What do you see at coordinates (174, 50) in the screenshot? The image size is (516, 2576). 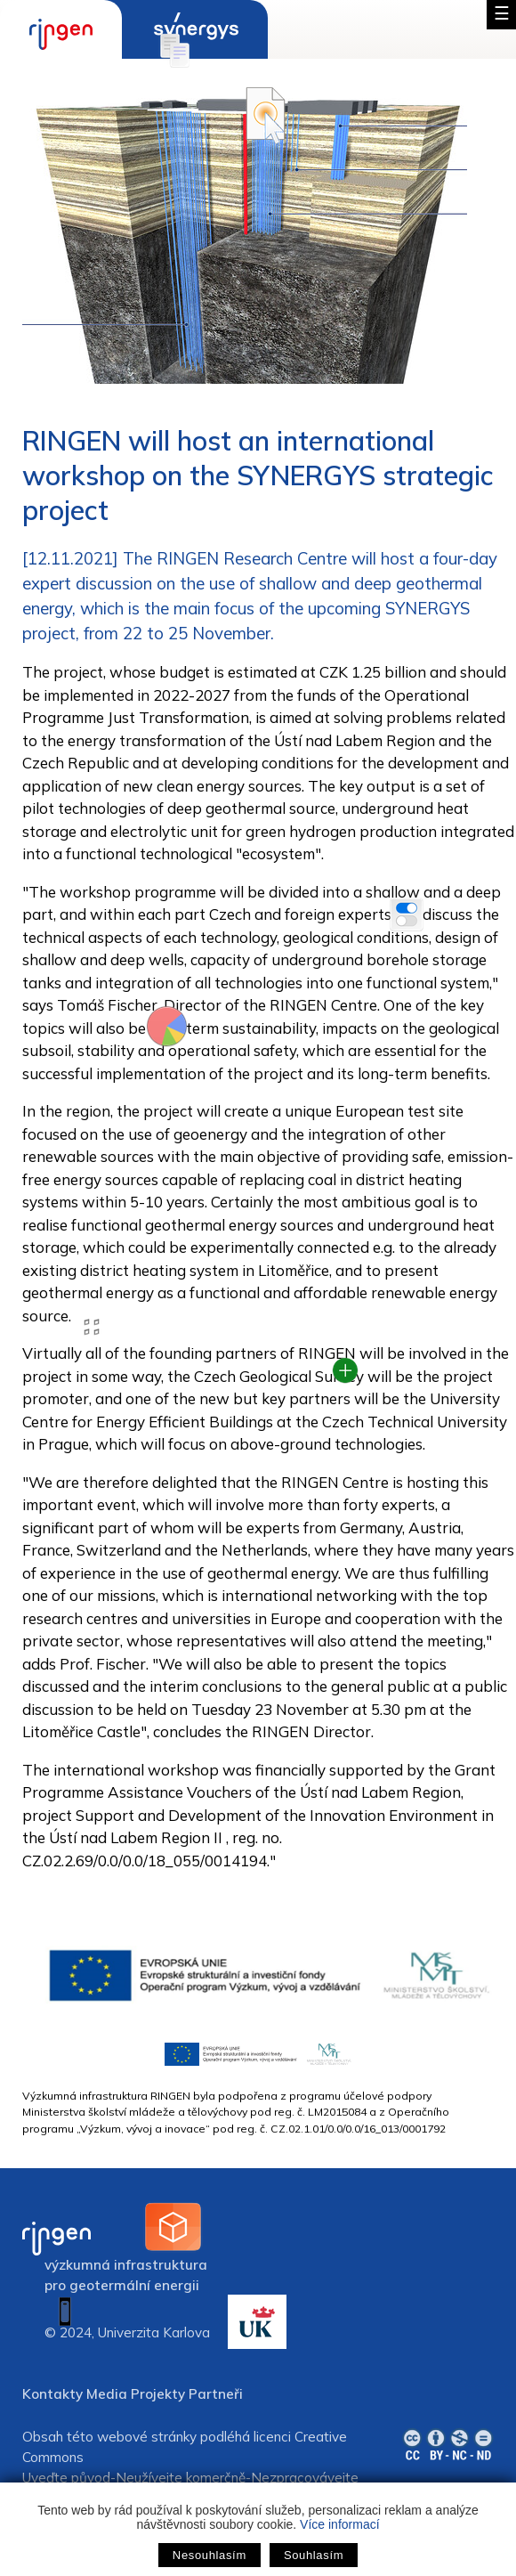 I see `copy selected item to clipboard` at bounding box center [174, 50].